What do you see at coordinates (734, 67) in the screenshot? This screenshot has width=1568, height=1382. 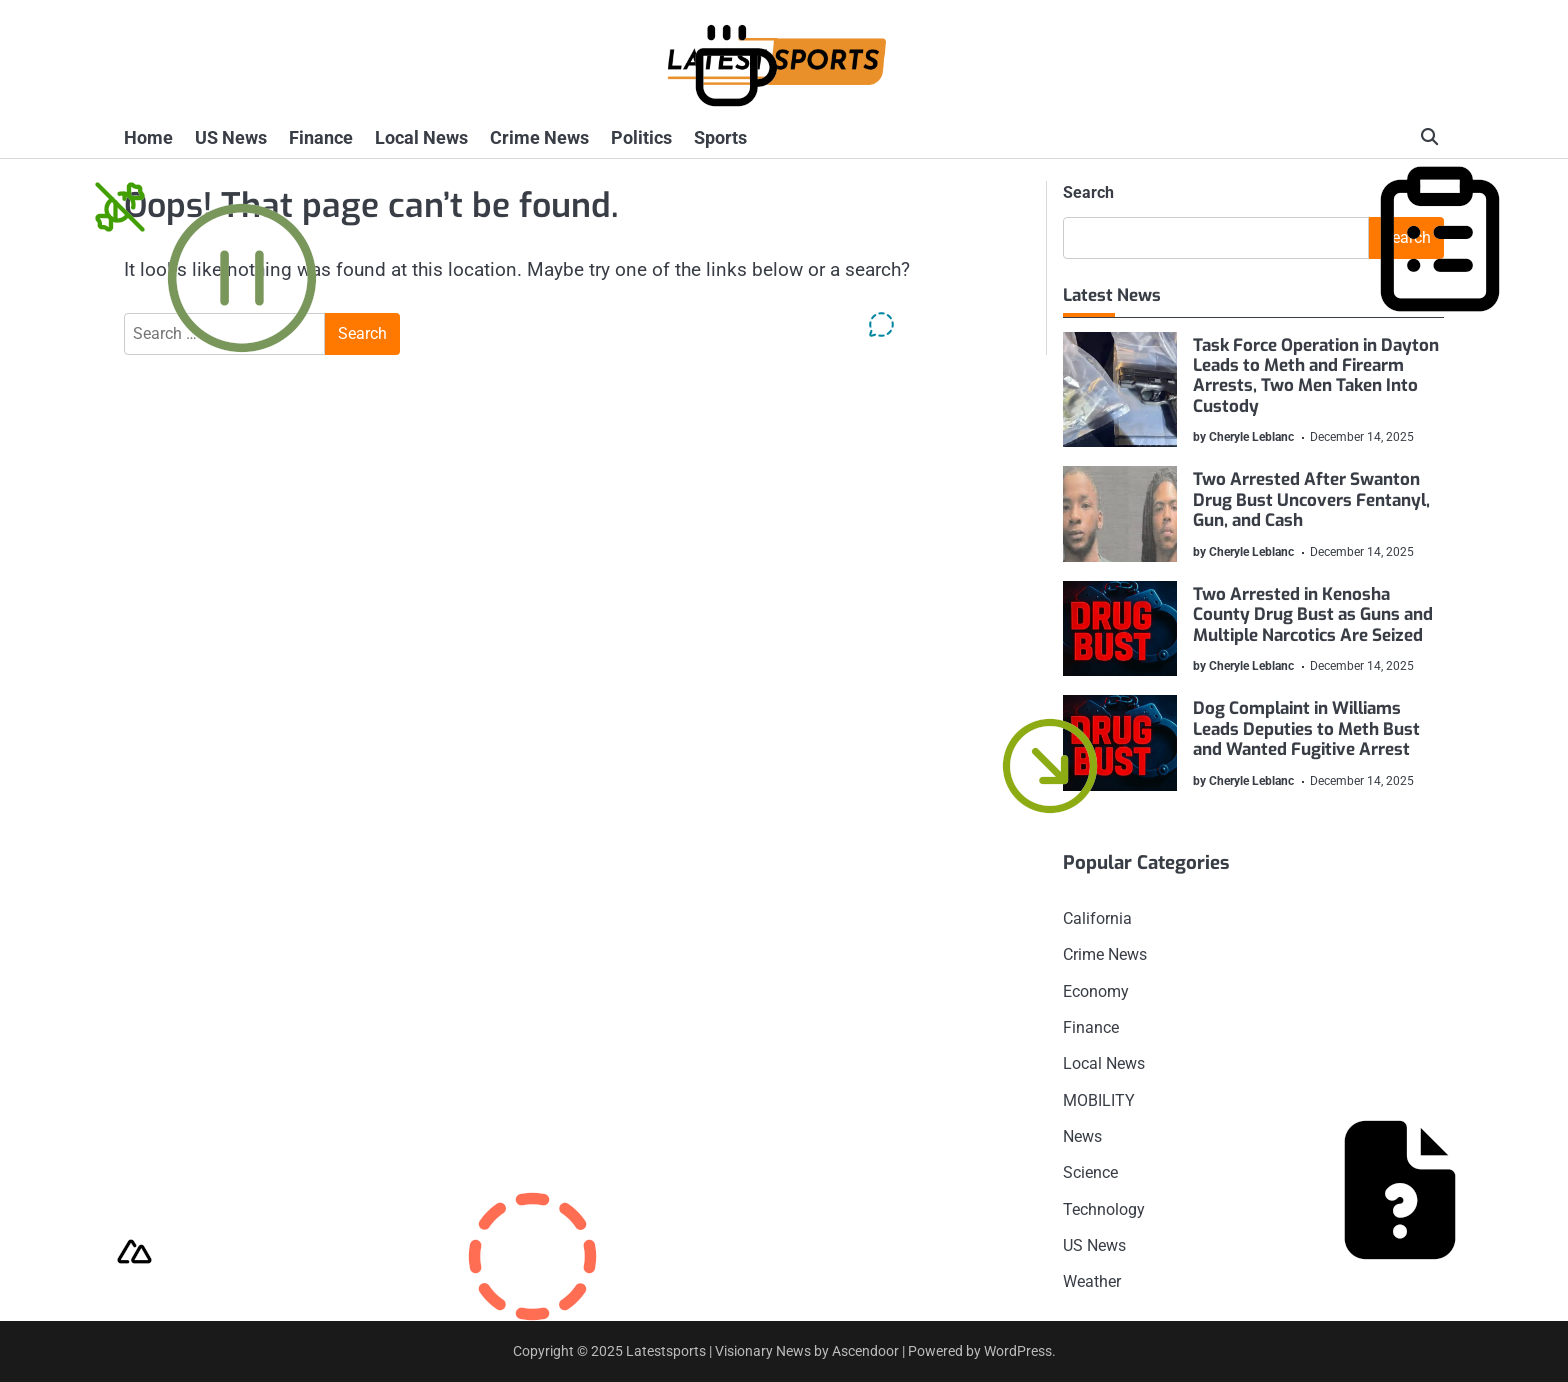 I see `take a coffee break or set a break reminder` at bounding box center [734, 67].